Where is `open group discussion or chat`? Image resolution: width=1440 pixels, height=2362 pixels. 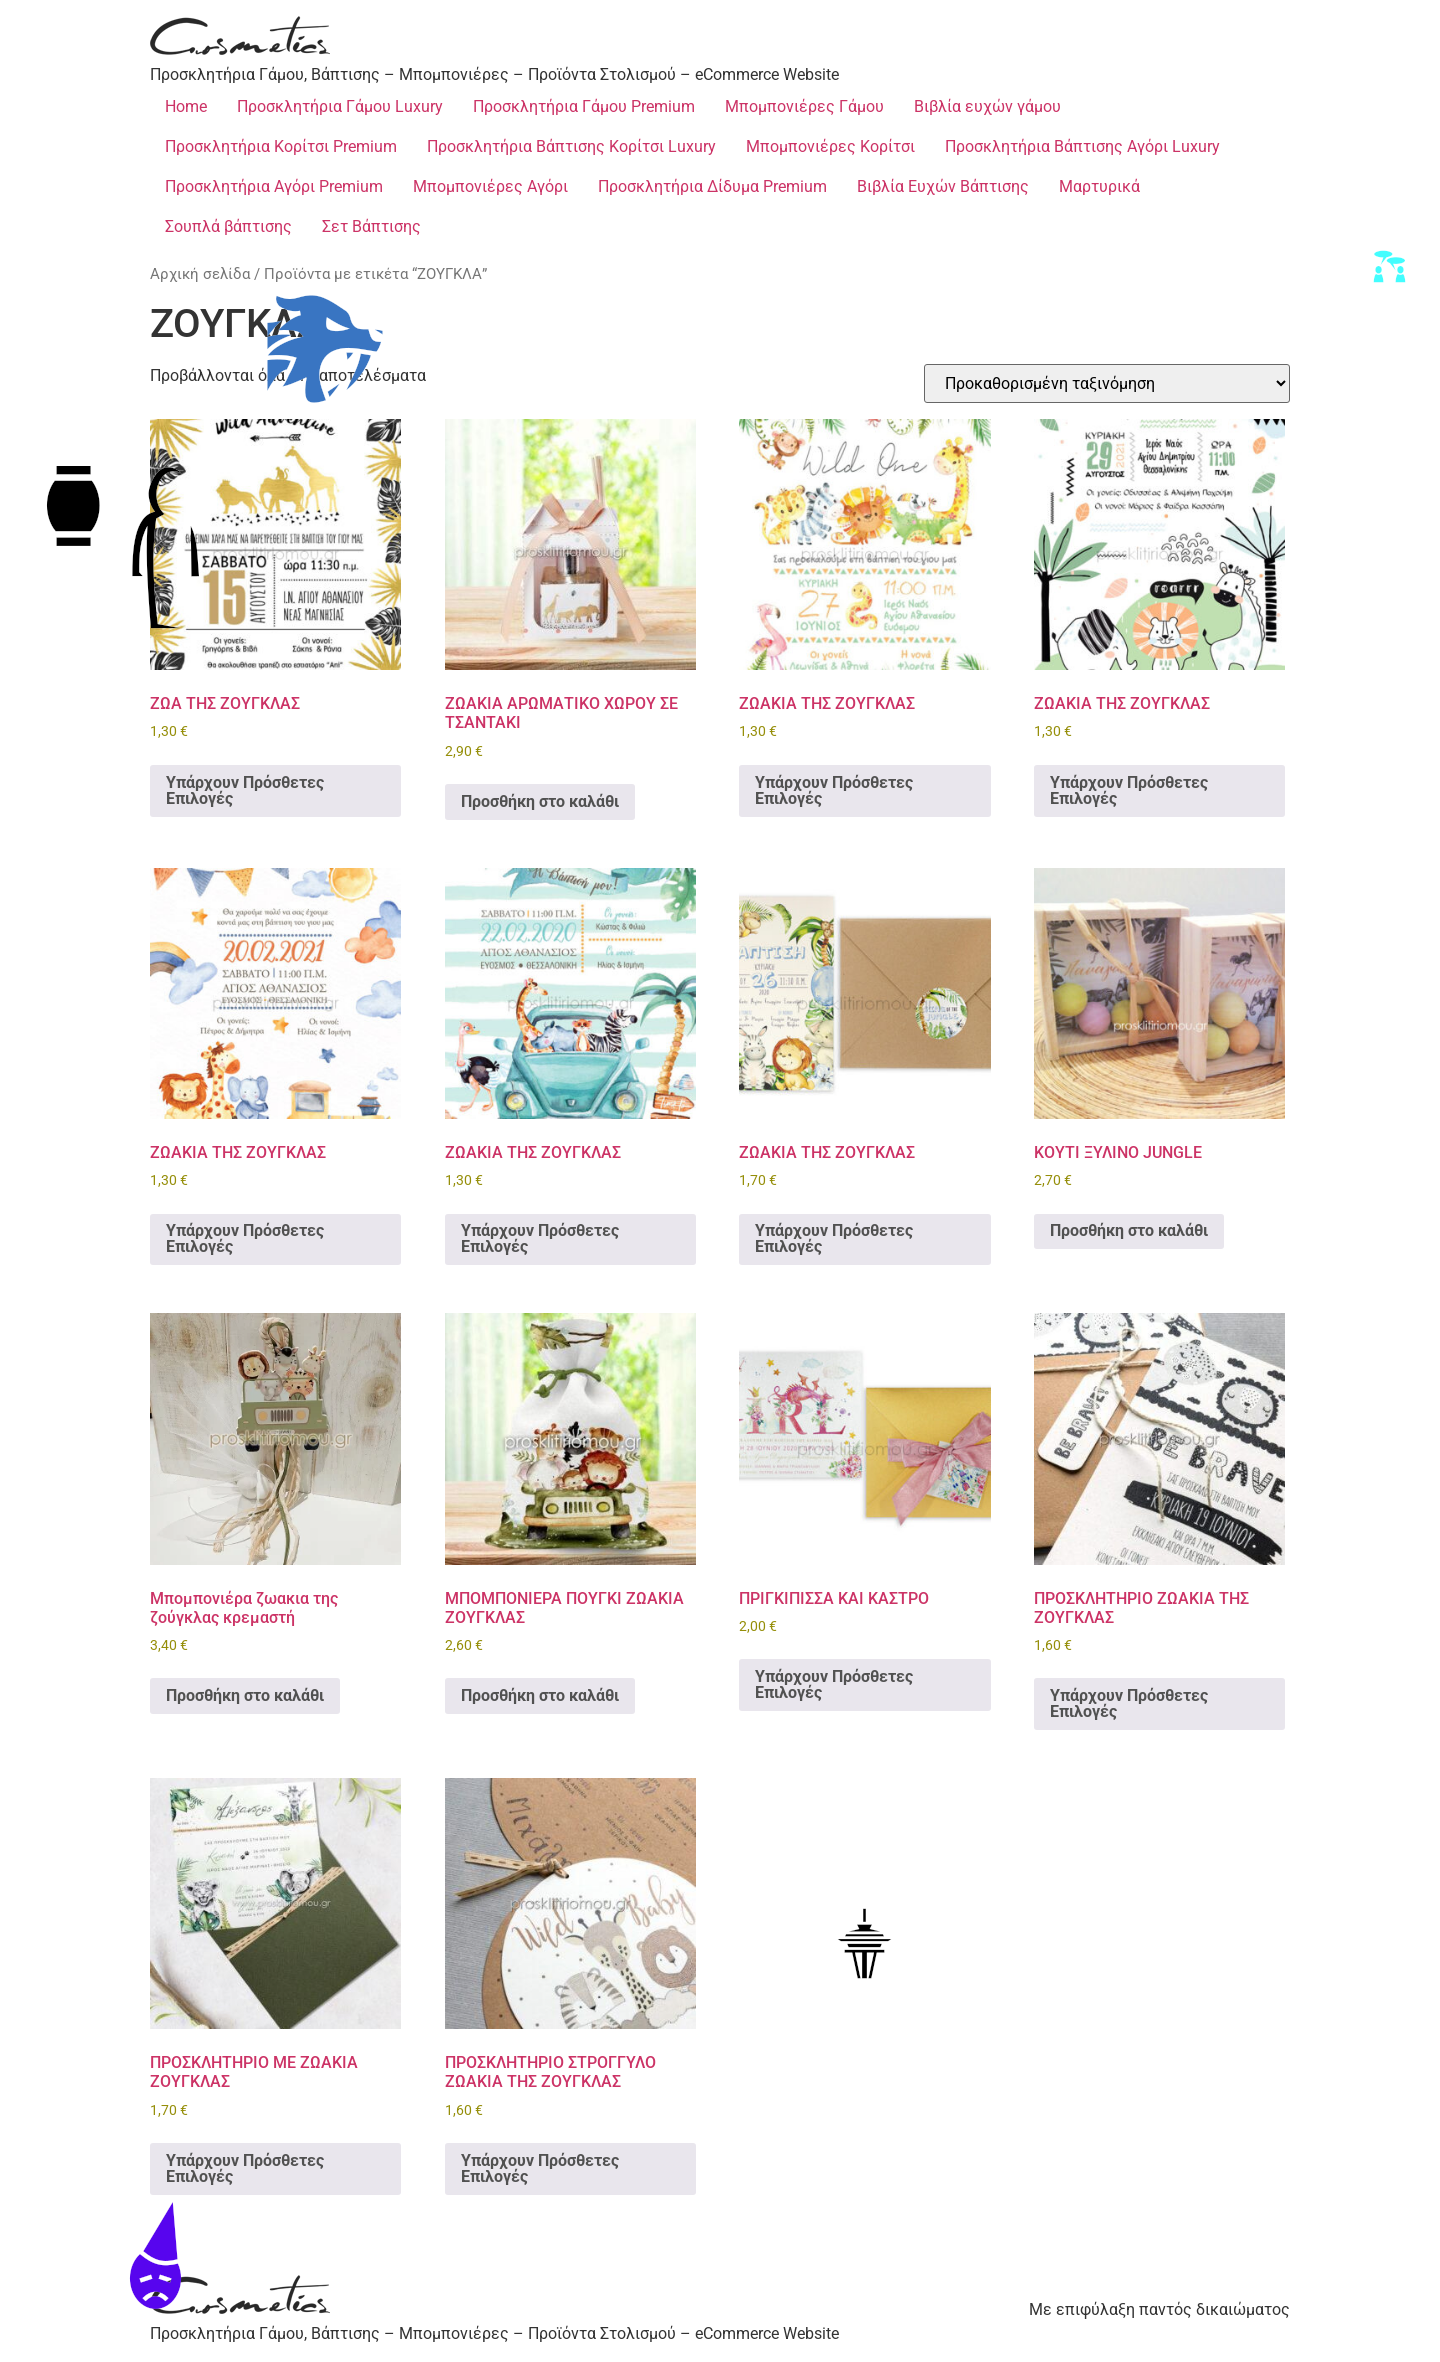
open group discussion or chat is located at coordinates (1389, 266).